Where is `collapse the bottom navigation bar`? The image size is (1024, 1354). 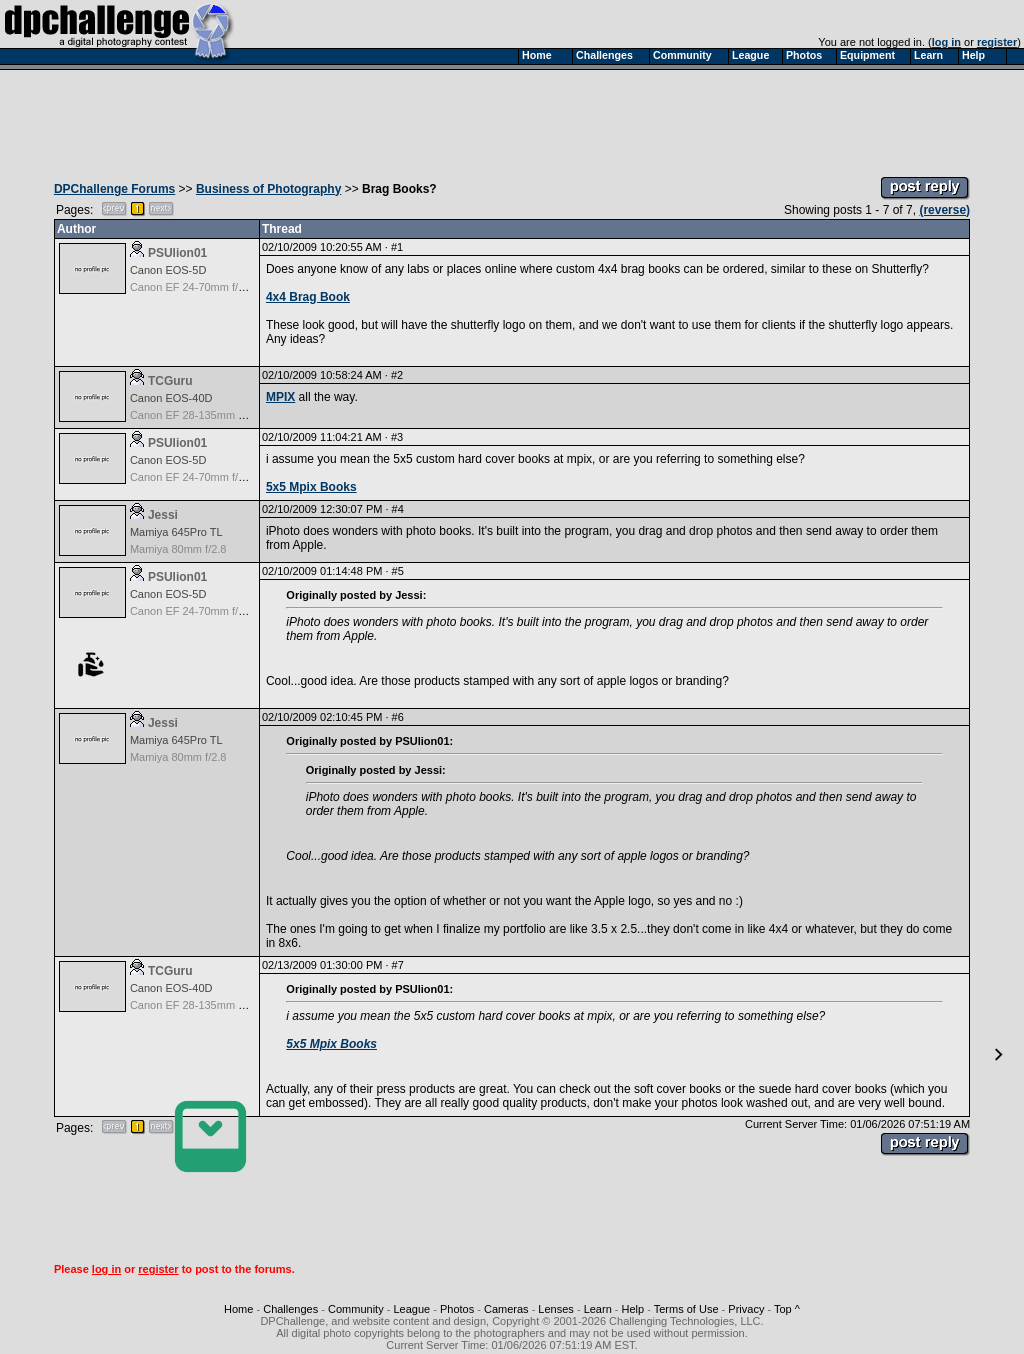 collapse the bottom navigation bar is located at coordinates (210, 1136).